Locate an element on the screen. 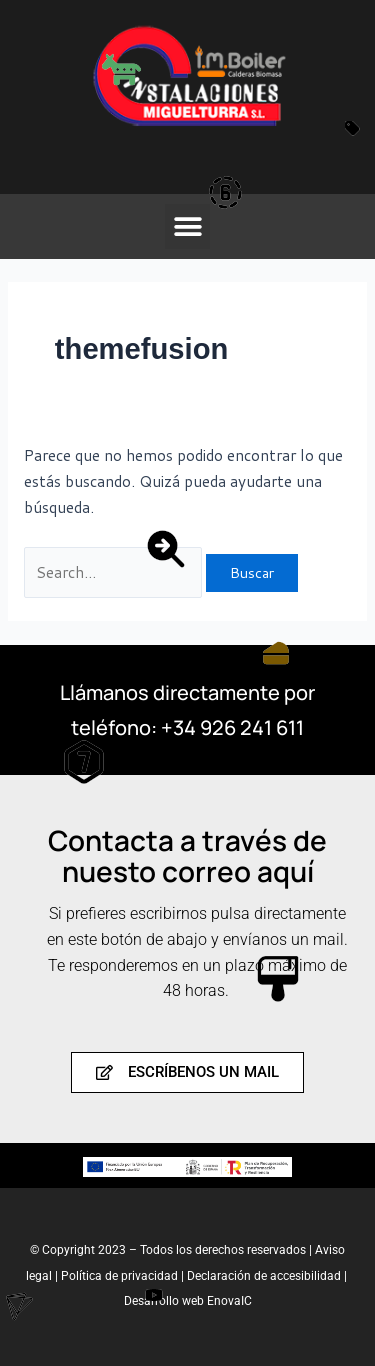  indicates step 7 in a multi-step process is located at coordinates (84, 762).